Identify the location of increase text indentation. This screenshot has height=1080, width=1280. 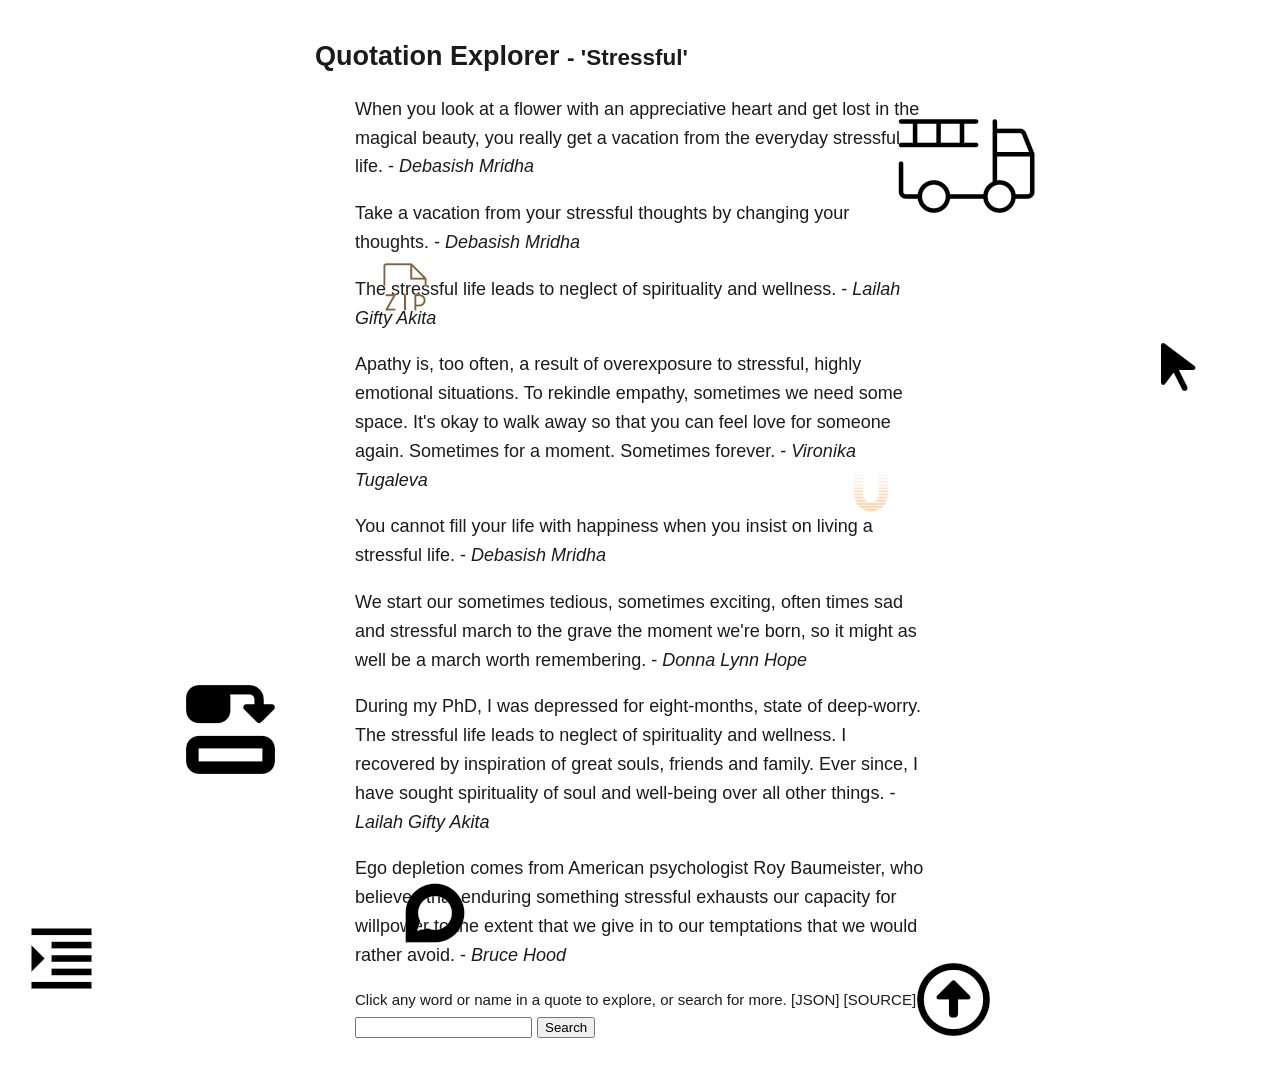
(61, 958).